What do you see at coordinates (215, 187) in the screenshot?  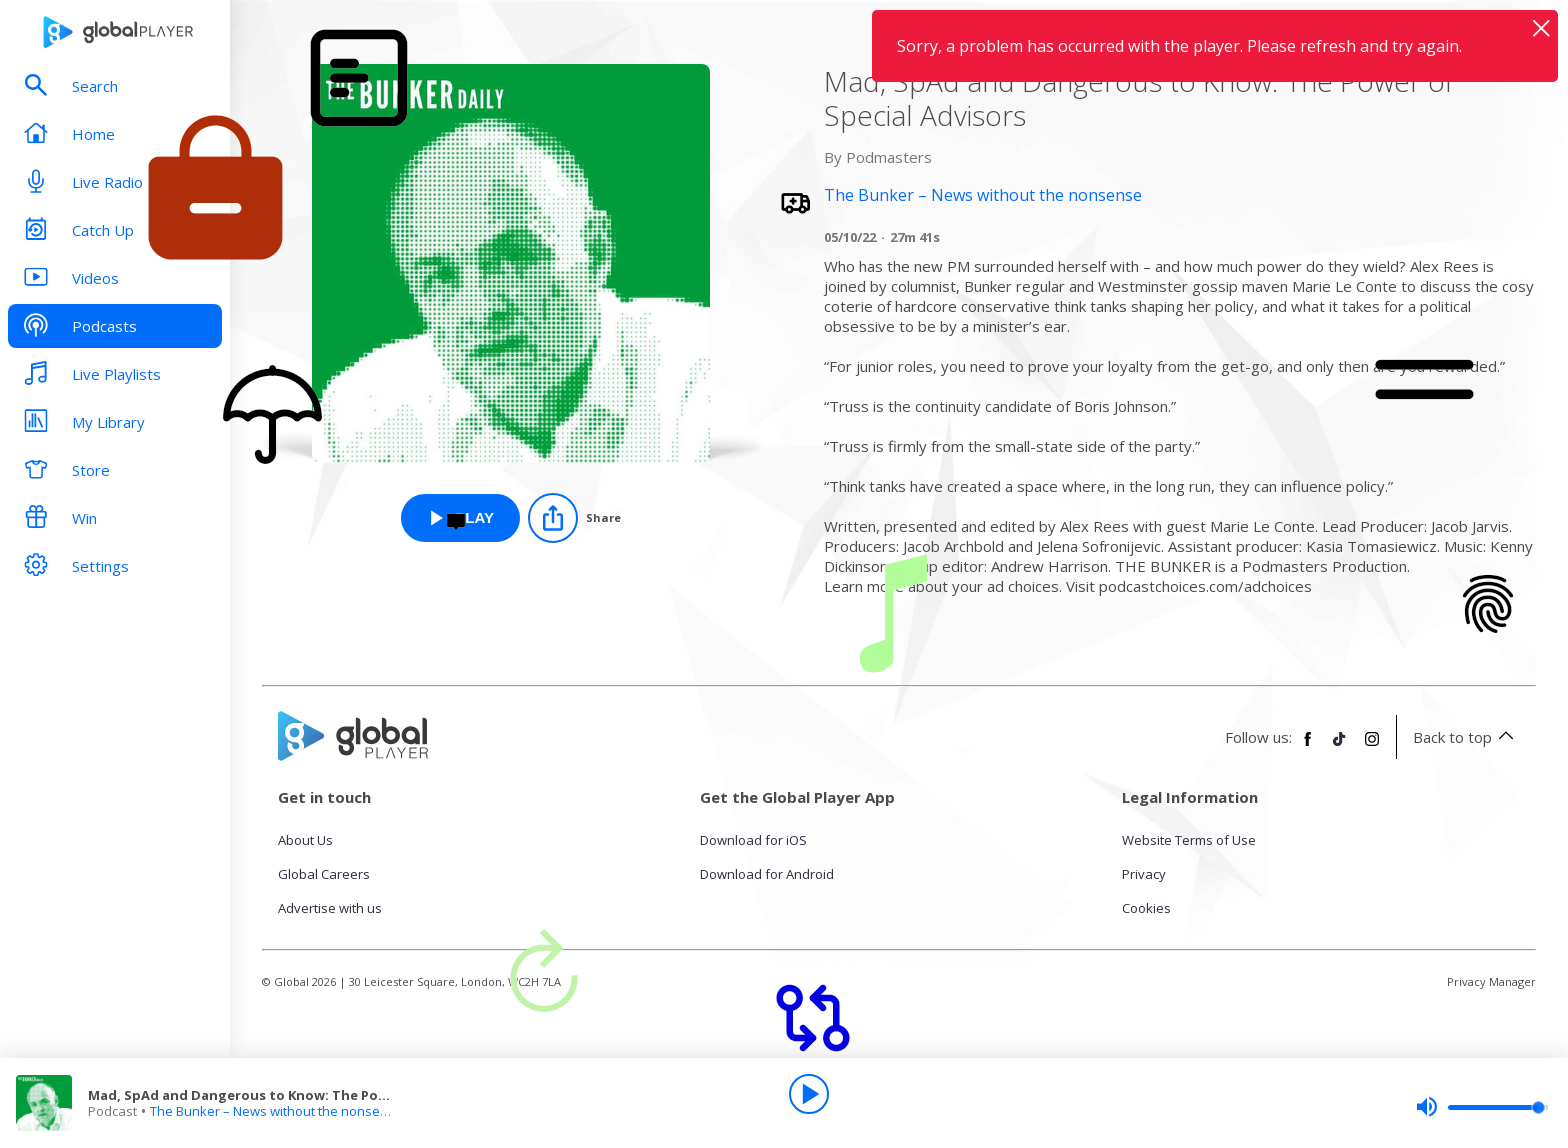 I see `remove item from shopping bag` at bounding box center [215, 187].